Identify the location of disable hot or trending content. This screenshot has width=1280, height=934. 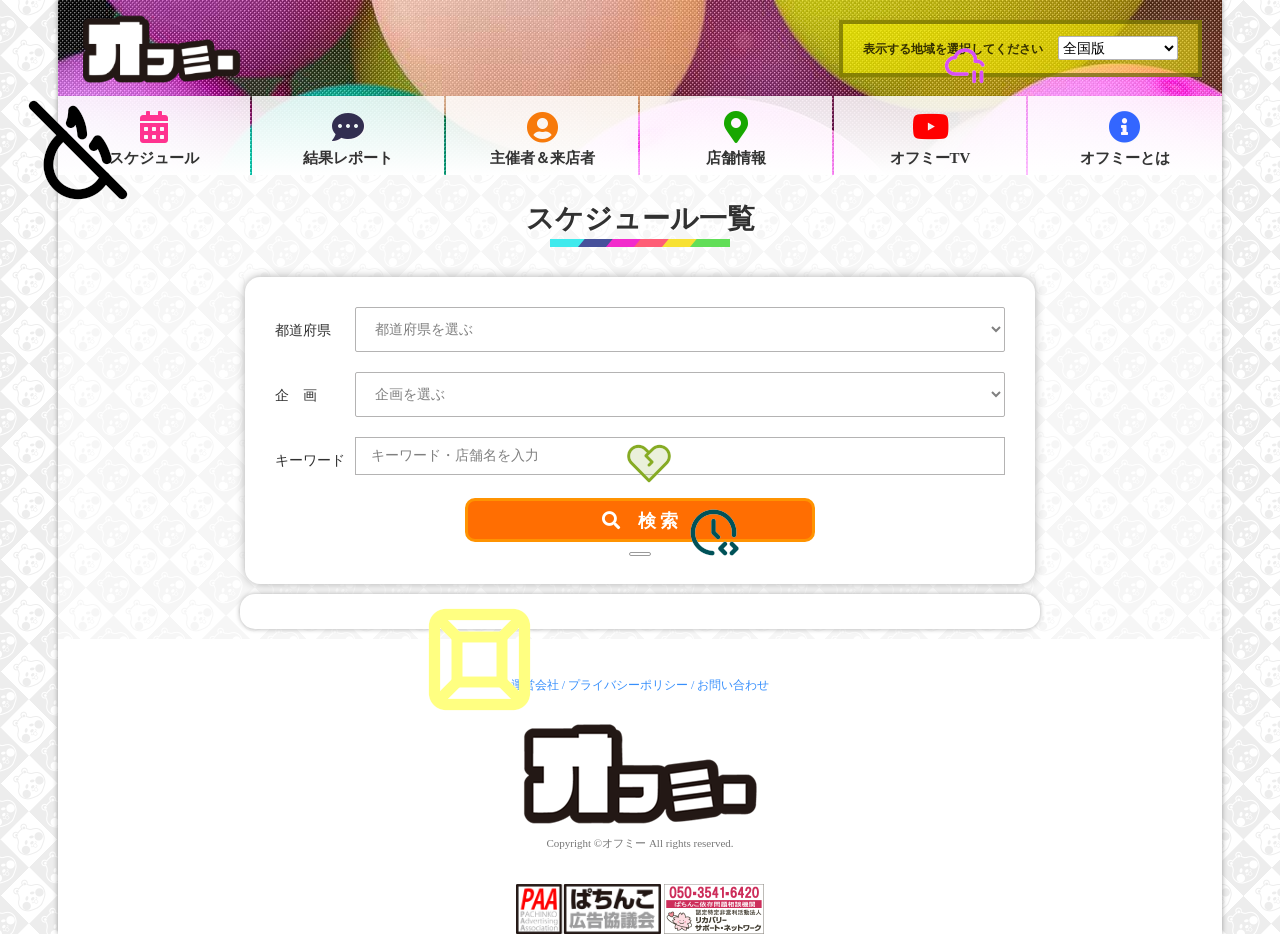
(78, 150).